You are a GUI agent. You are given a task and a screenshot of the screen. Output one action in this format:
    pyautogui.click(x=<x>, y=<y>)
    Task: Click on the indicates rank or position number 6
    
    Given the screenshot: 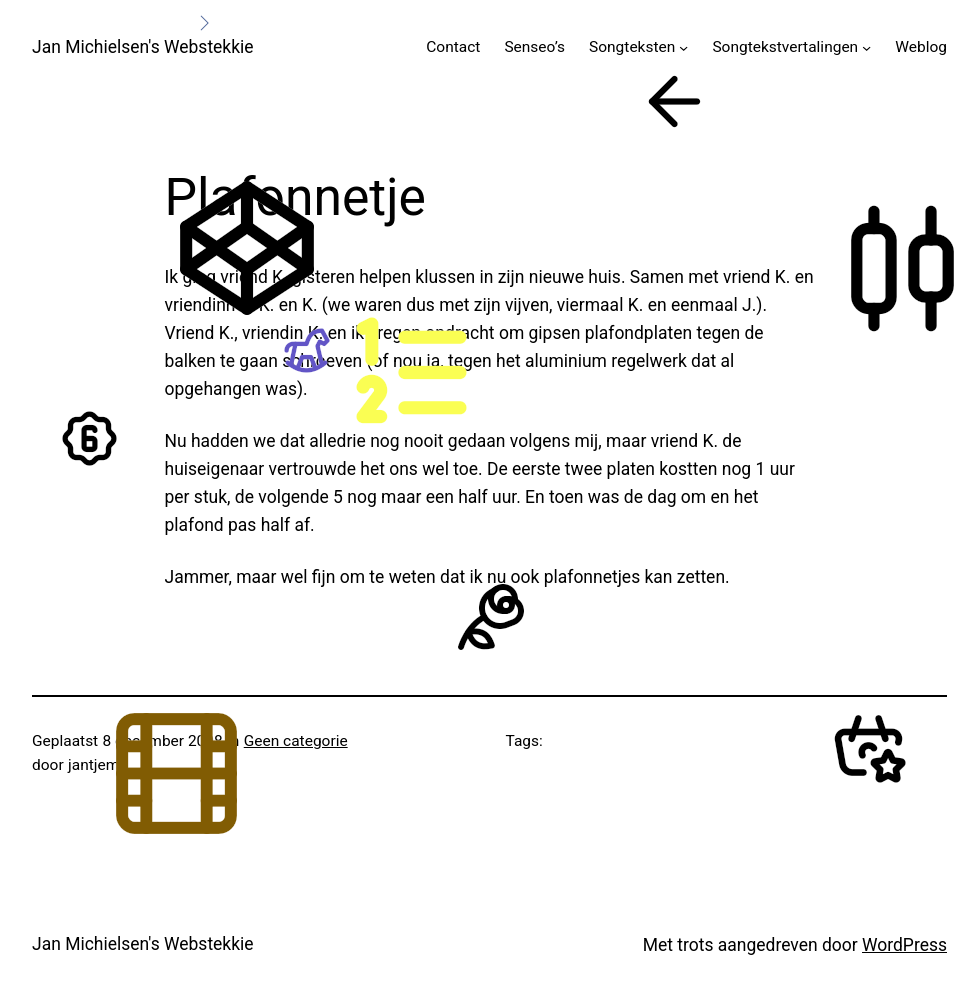 What is the action you would take?
    pyautogui.click(x=89, y=438)
    